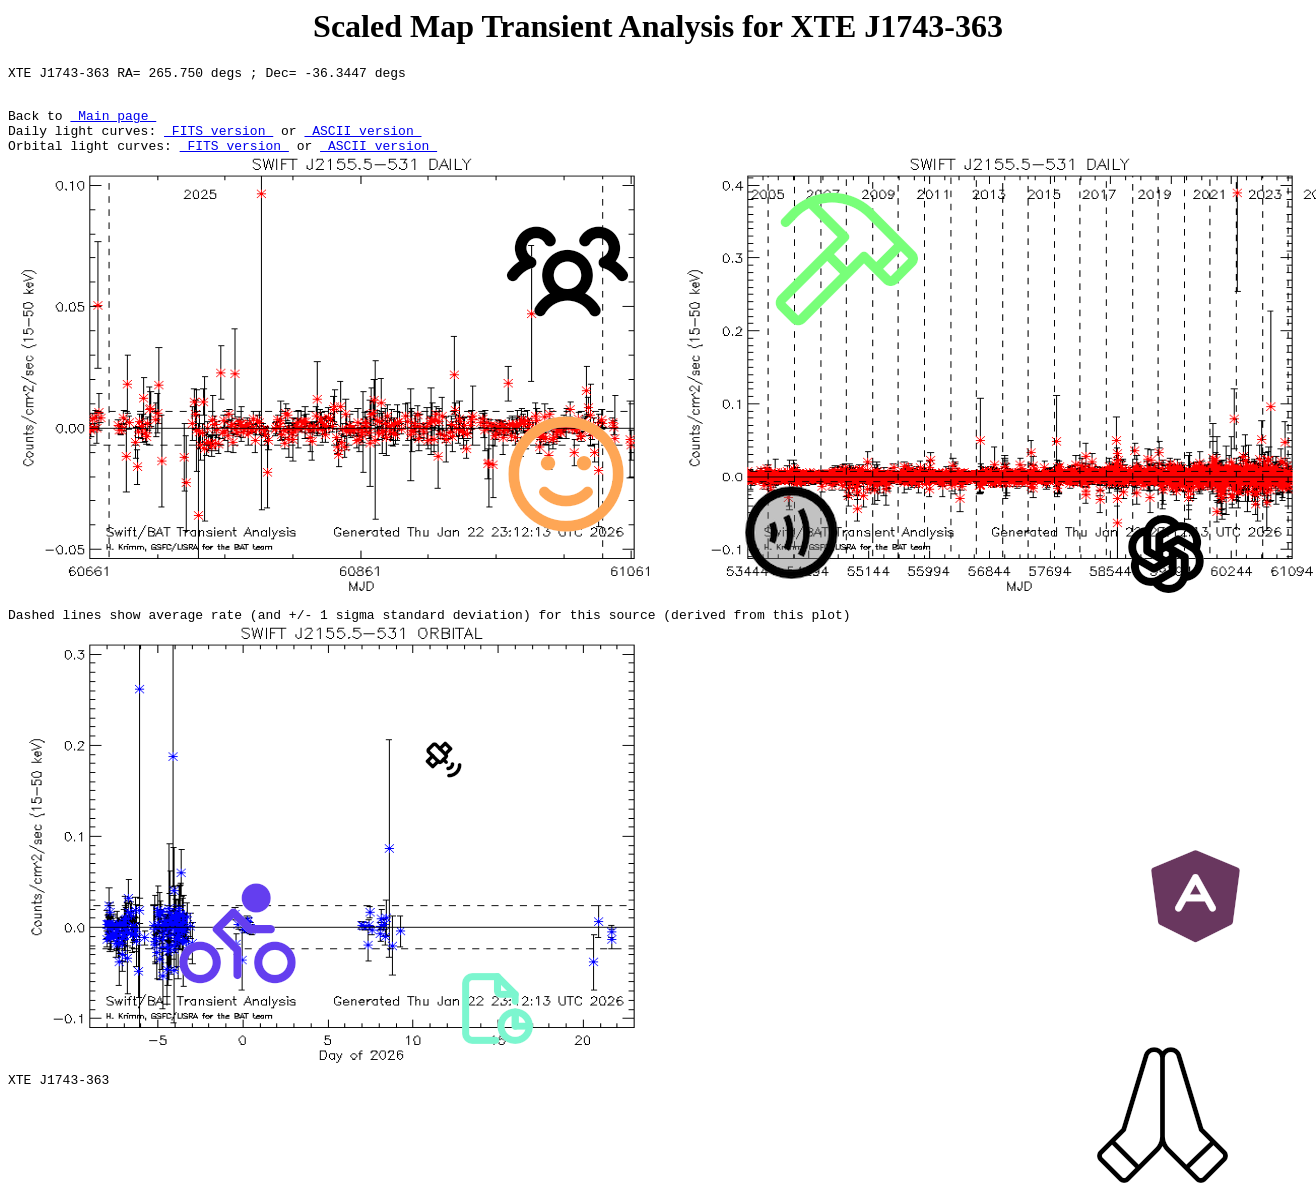 The width and height of the screenshot is (1316, 1196). I want to click on tap to pay with contactless payment, so click(791, 532).